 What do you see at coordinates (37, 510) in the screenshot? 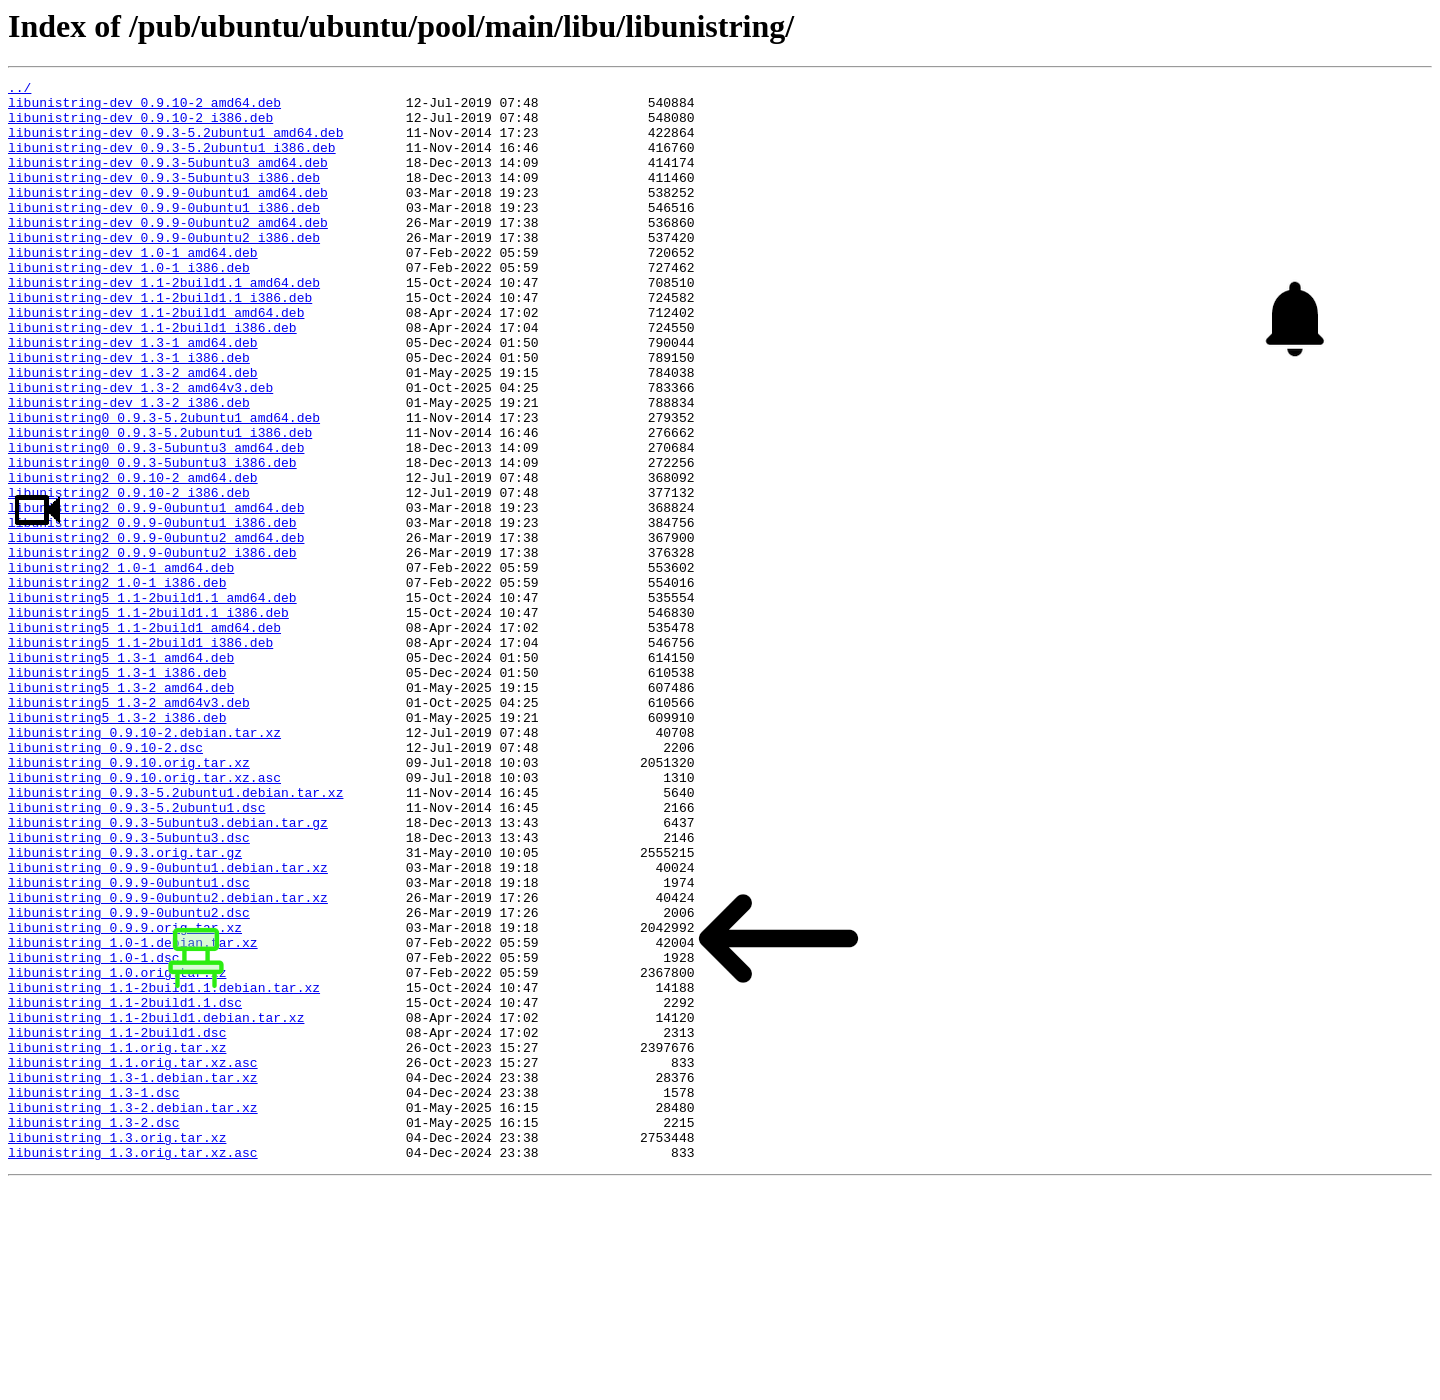
I see `start a video call` at bounding box center [37, 510].